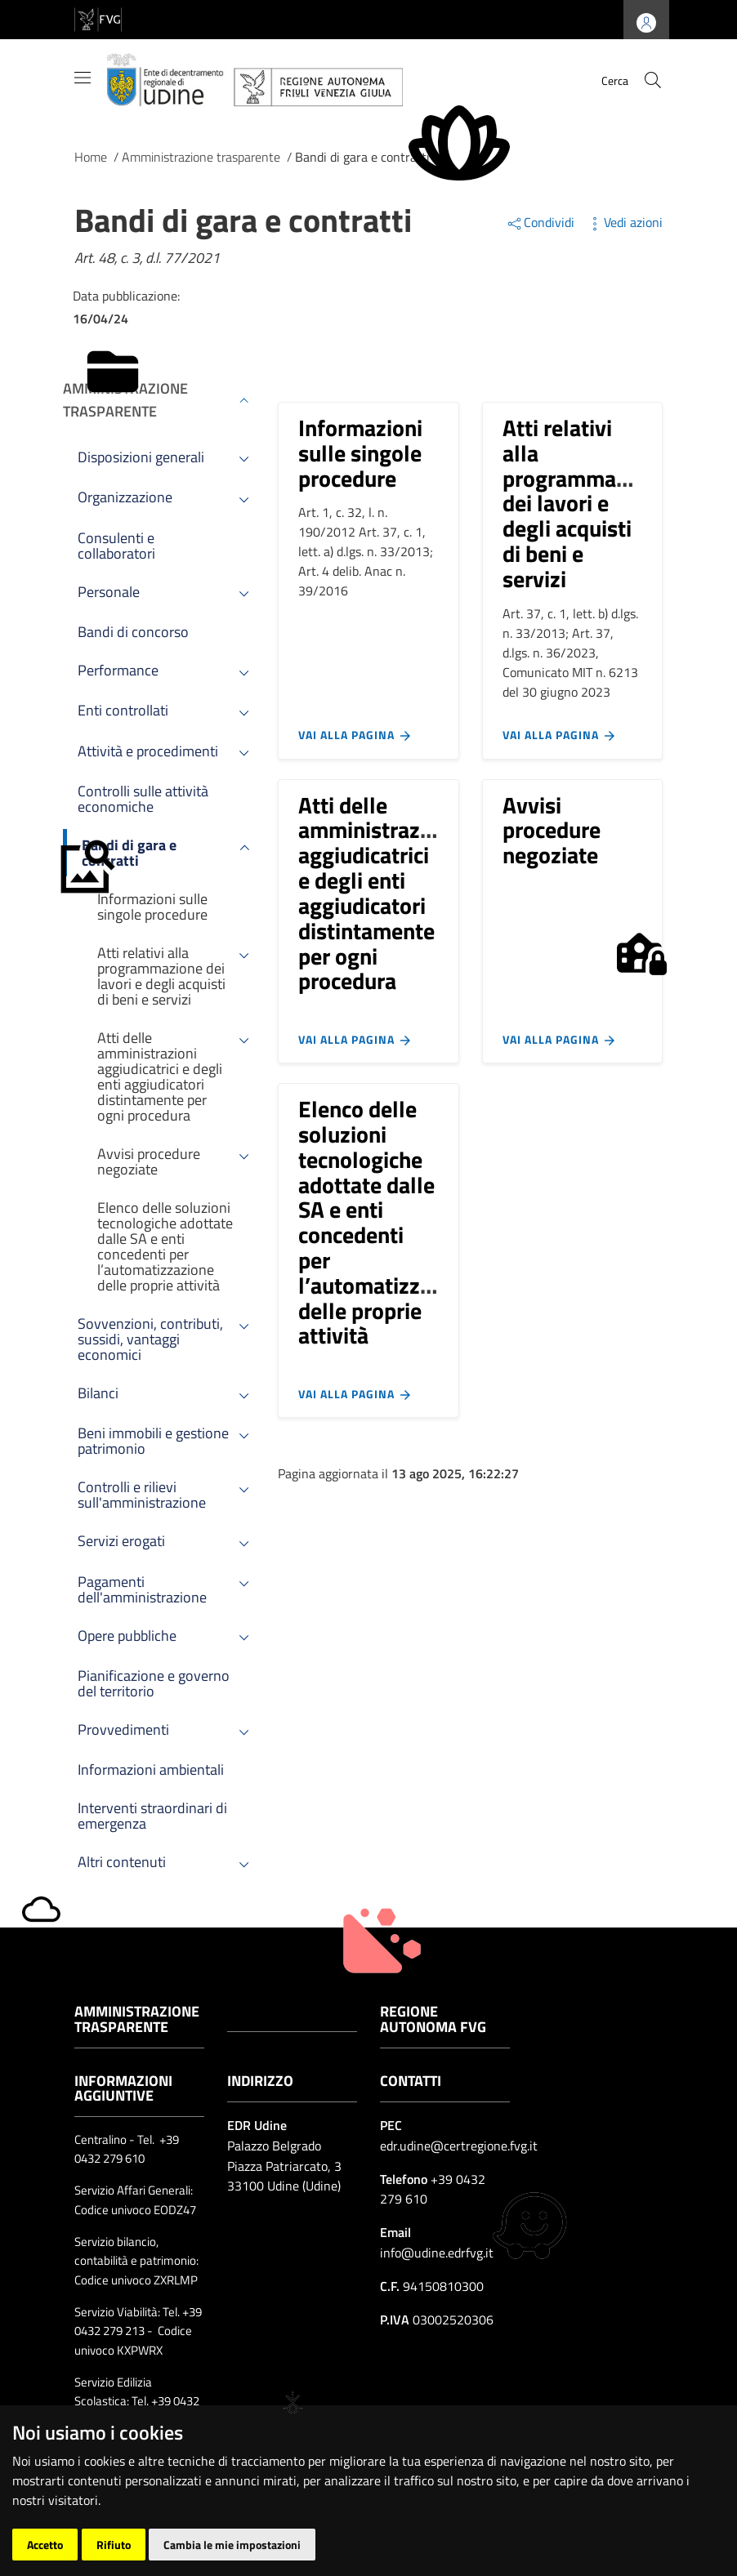 This screenshot has width=737, height=2576. I want to click on open Waze navigation app, so click(529, 2226).